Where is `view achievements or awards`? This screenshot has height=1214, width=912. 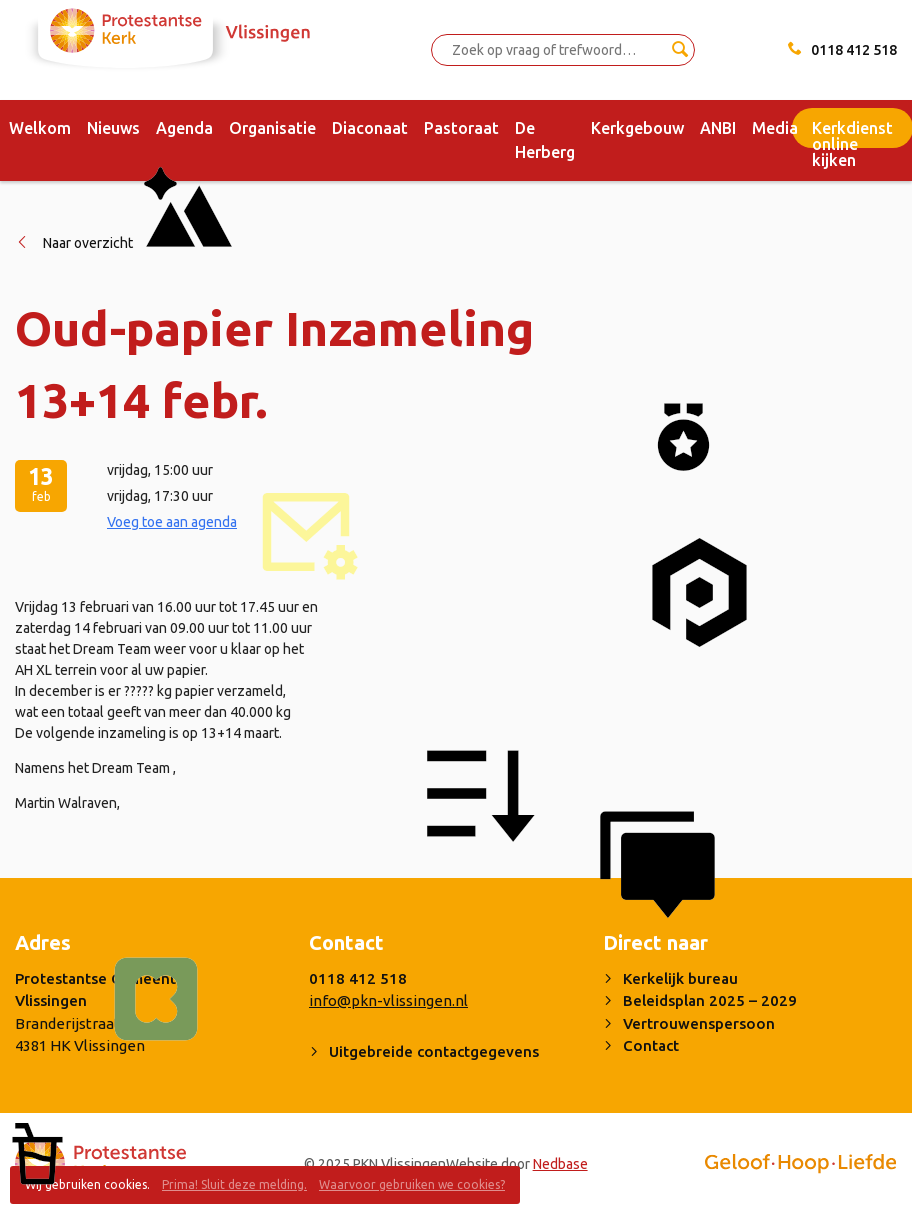
view achievements or awards is located at coordinates (683, 435).